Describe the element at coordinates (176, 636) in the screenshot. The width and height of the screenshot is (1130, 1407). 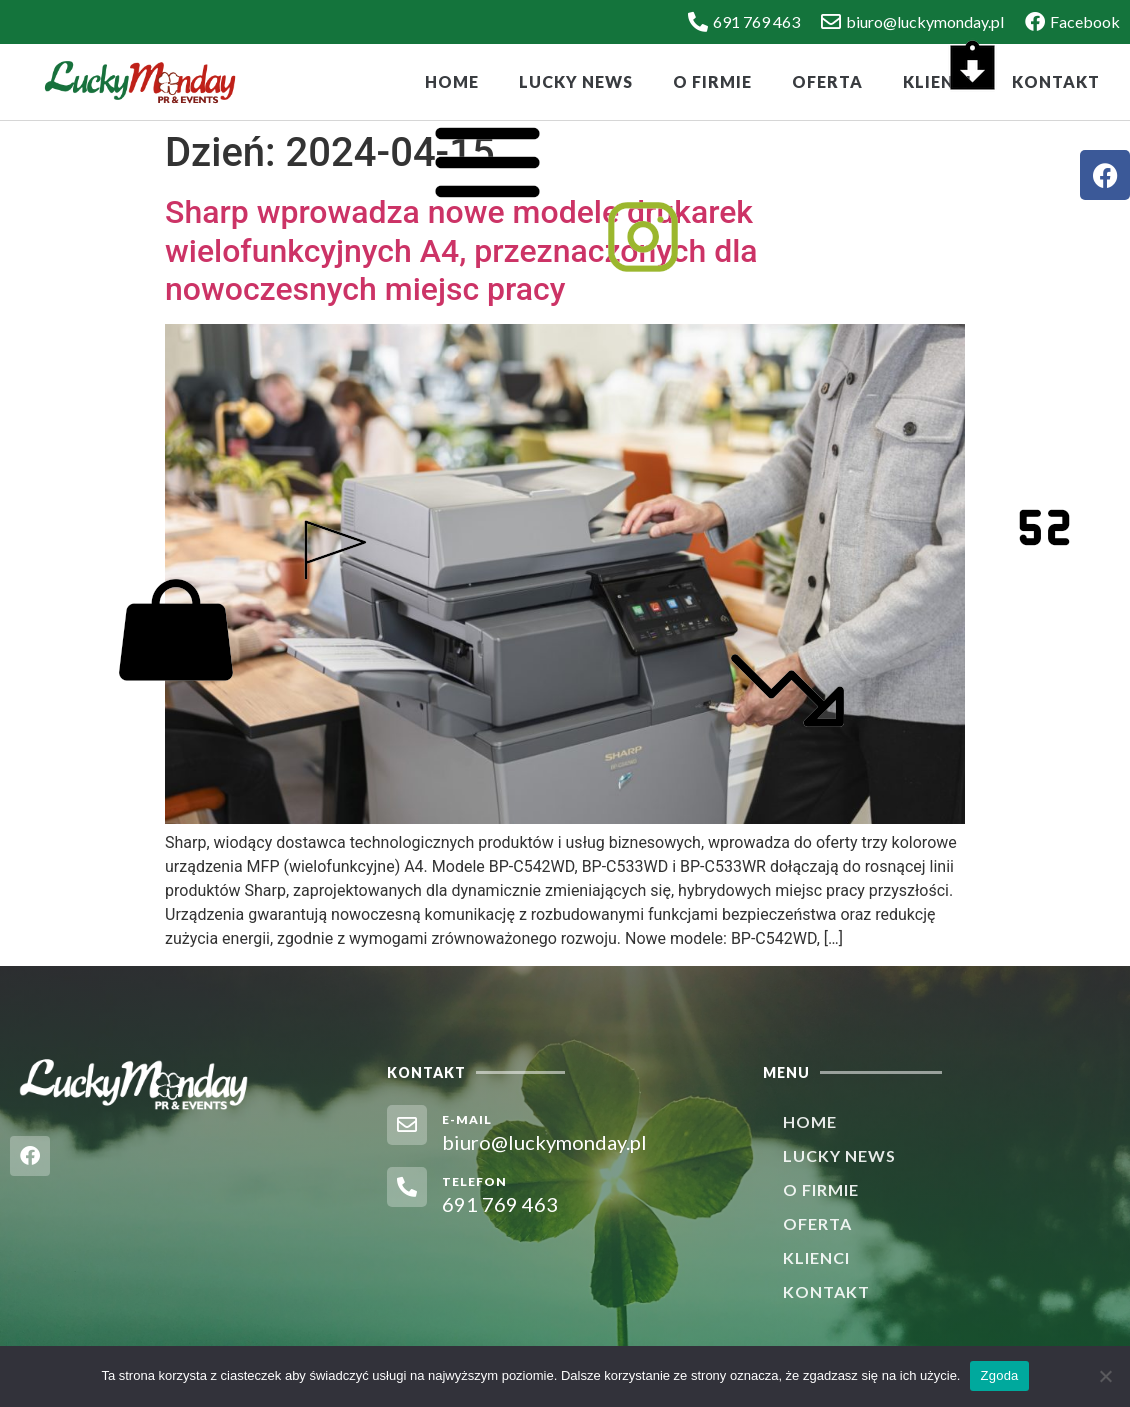
I see `view your shopping bag` at that location.